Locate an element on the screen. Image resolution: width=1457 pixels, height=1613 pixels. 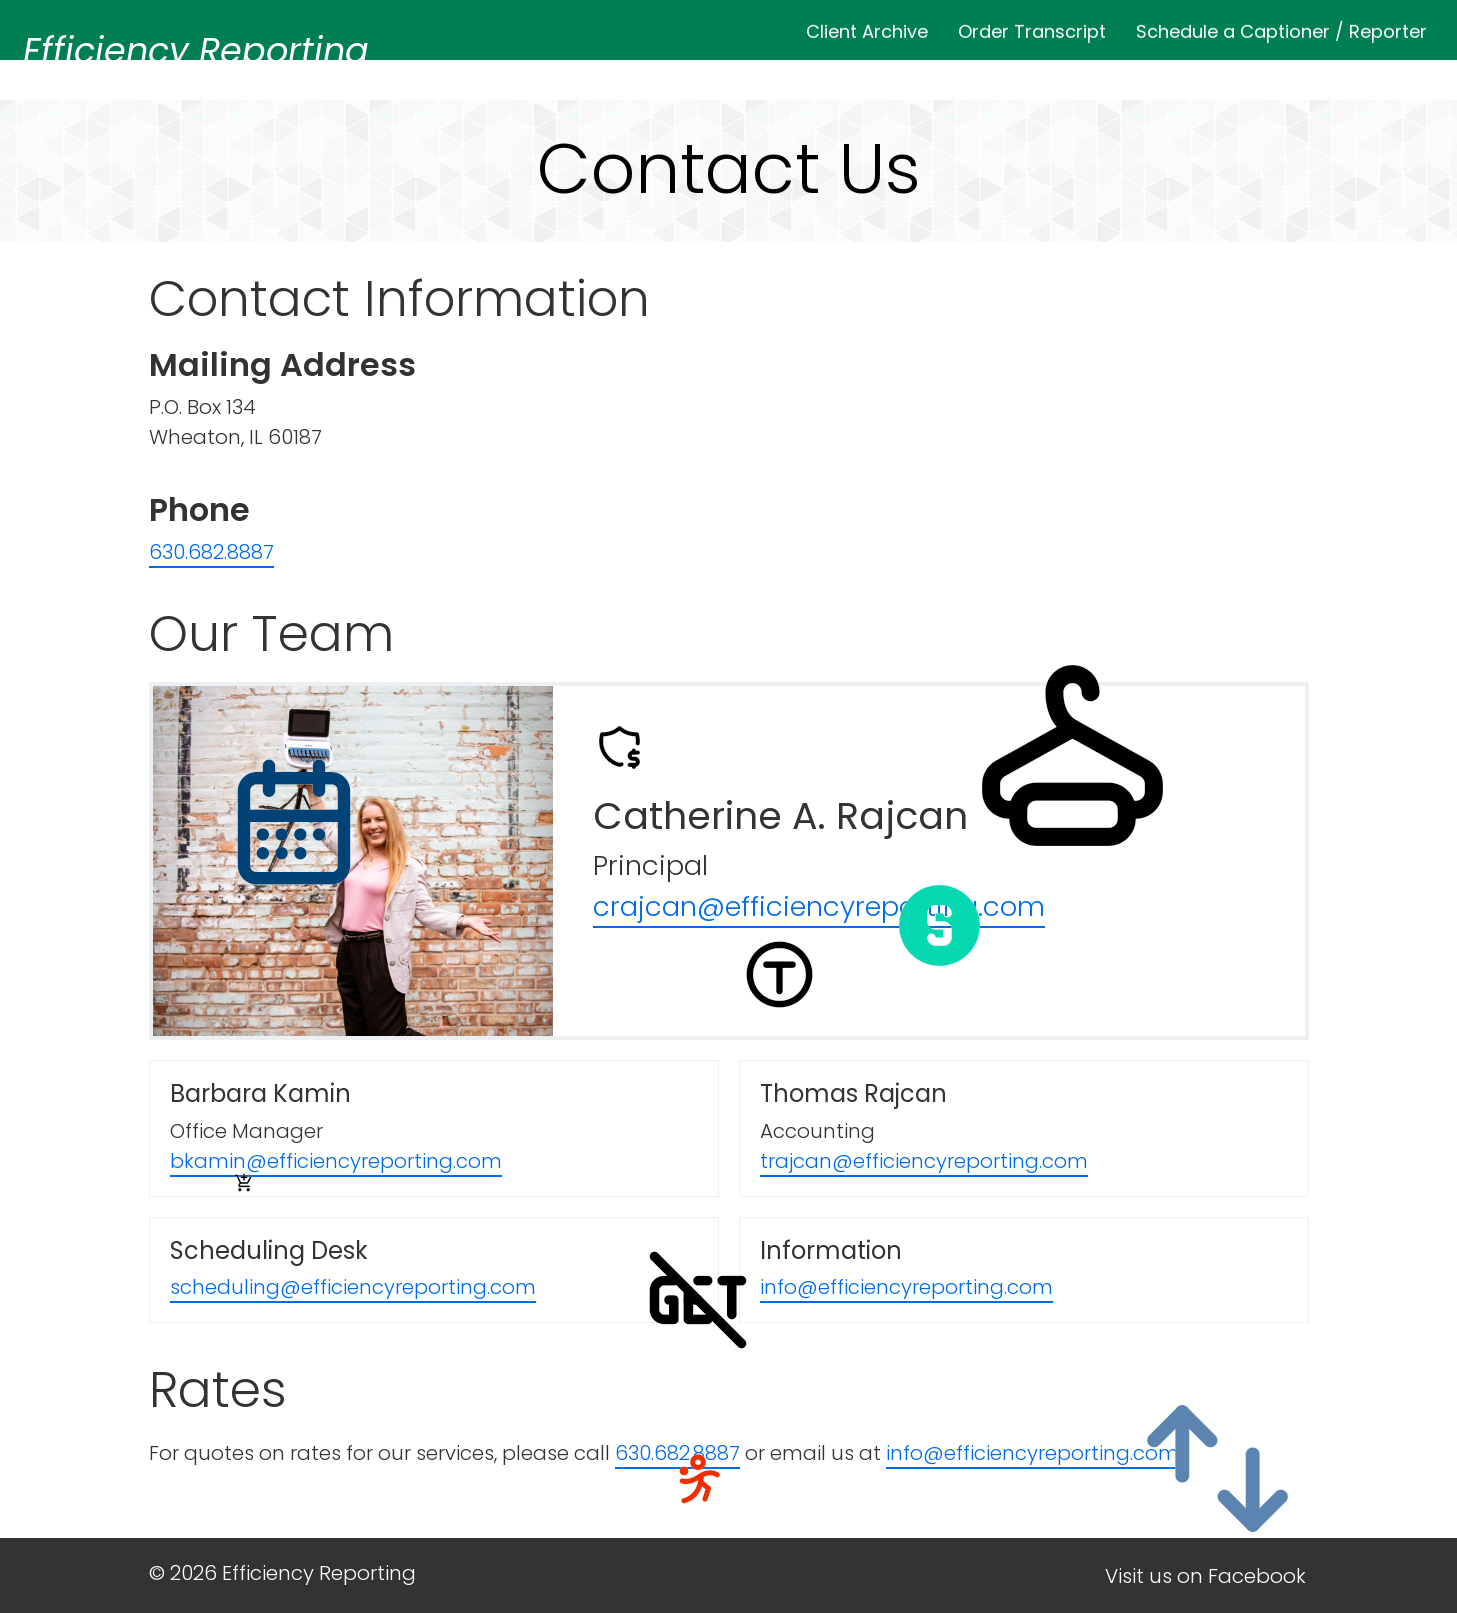
access wardrobe or clothing options is located at coordinates (1072, 755).